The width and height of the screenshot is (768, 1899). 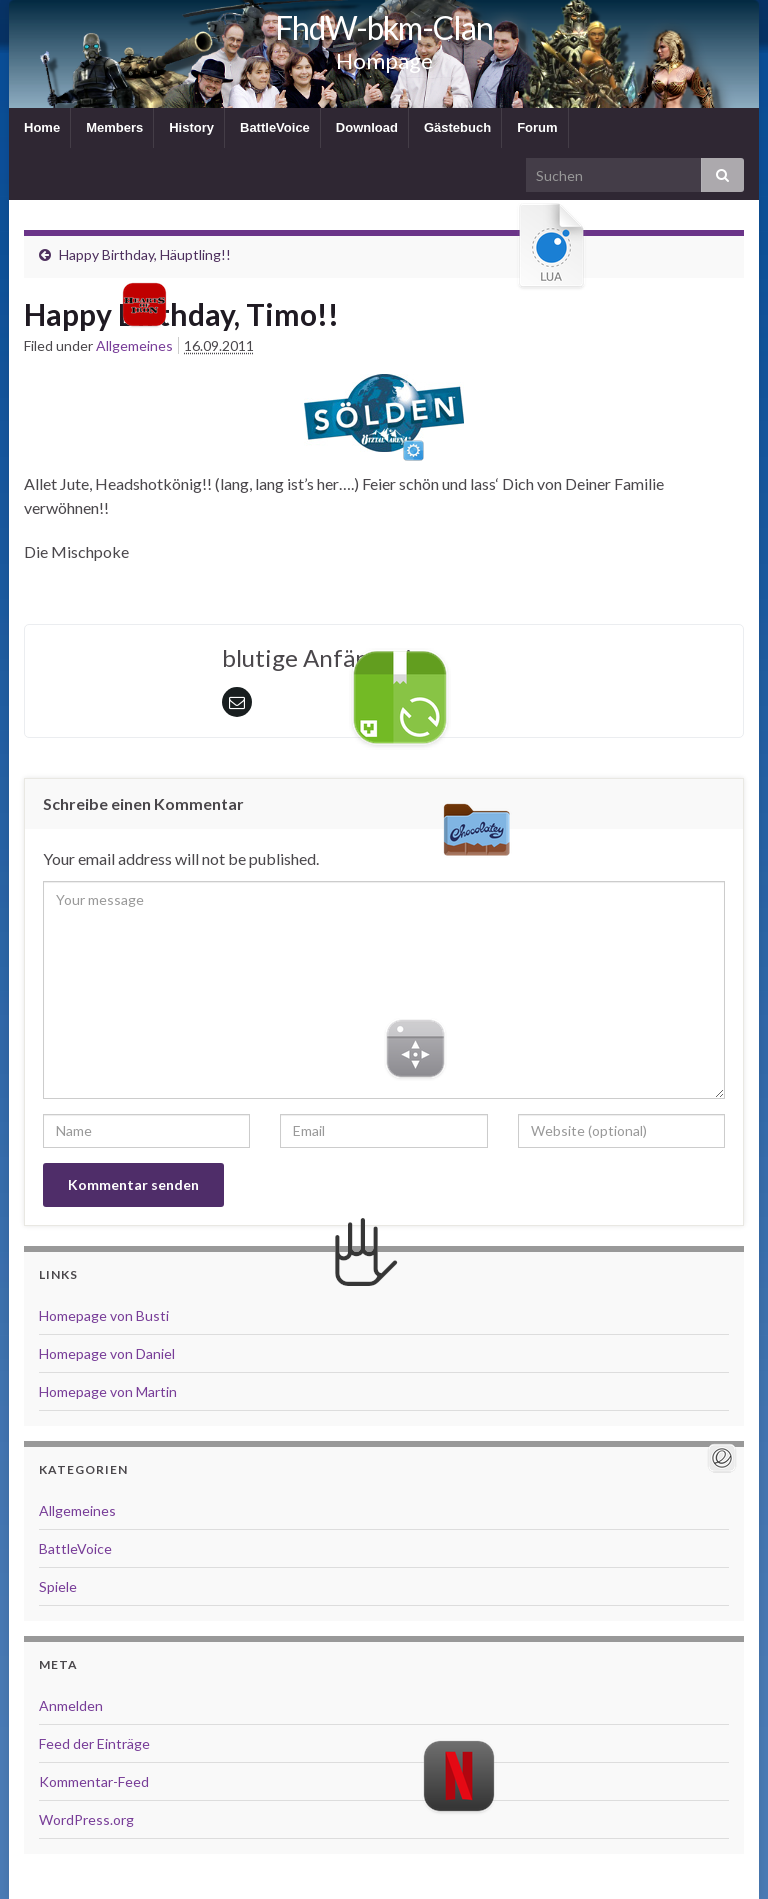 What do you see at coordinates (144, 304) in the screenshot?
I see `launch Hearts of Iron game` at bounding box center [144, 304].